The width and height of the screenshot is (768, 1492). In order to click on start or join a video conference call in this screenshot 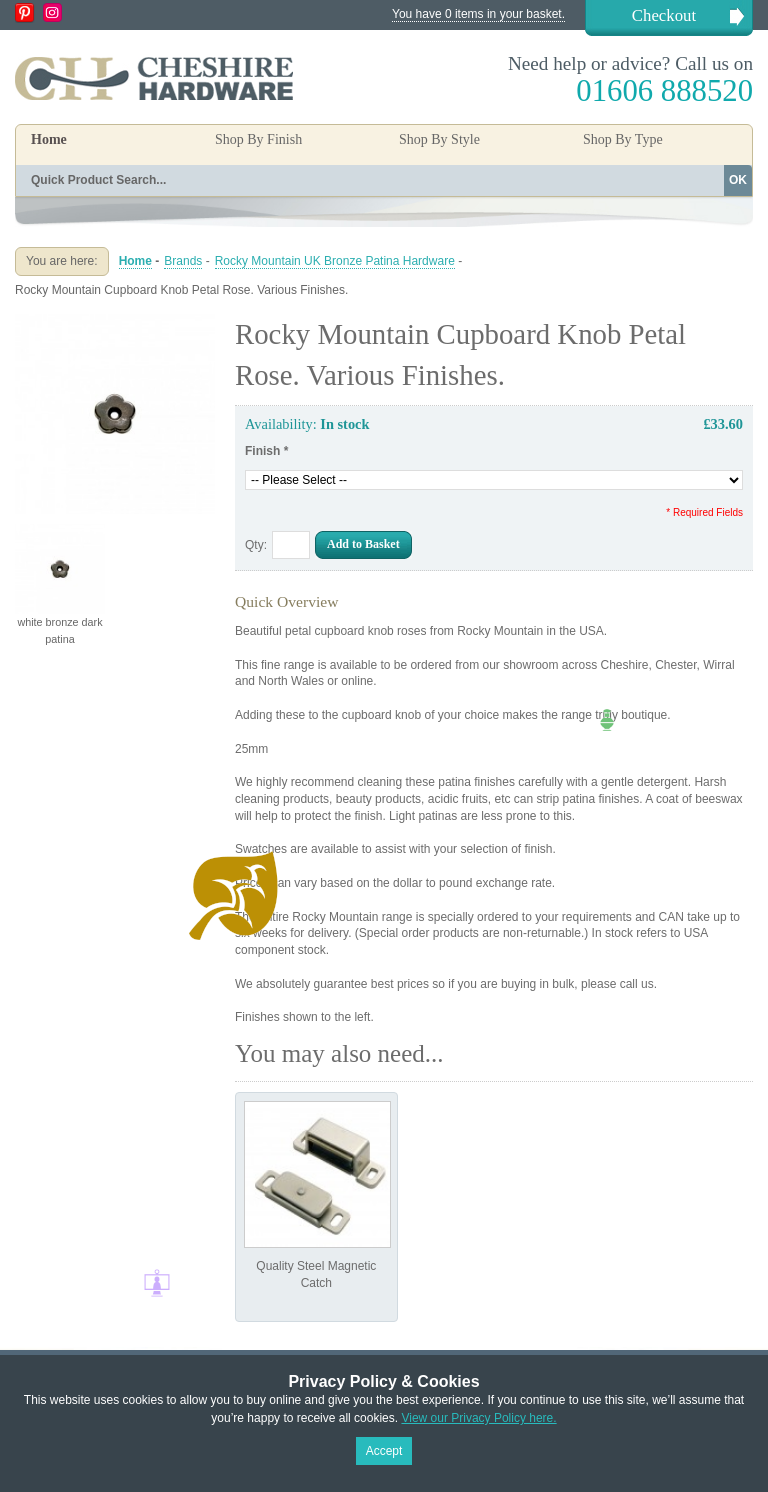, I will do `click(157, 1283)`.